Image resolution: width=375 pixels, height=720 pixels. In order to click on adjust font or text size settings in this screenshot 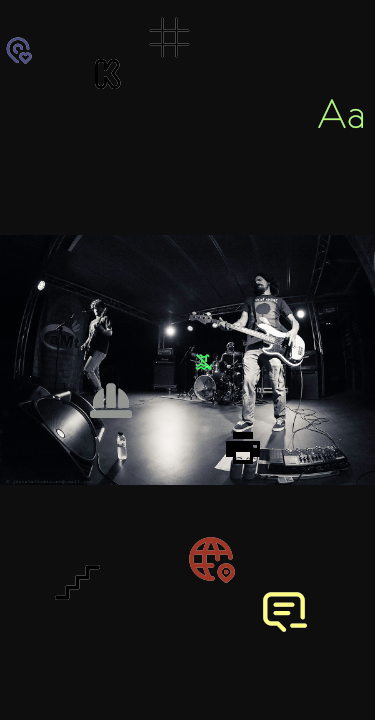, I will do `click(341, 114)`.